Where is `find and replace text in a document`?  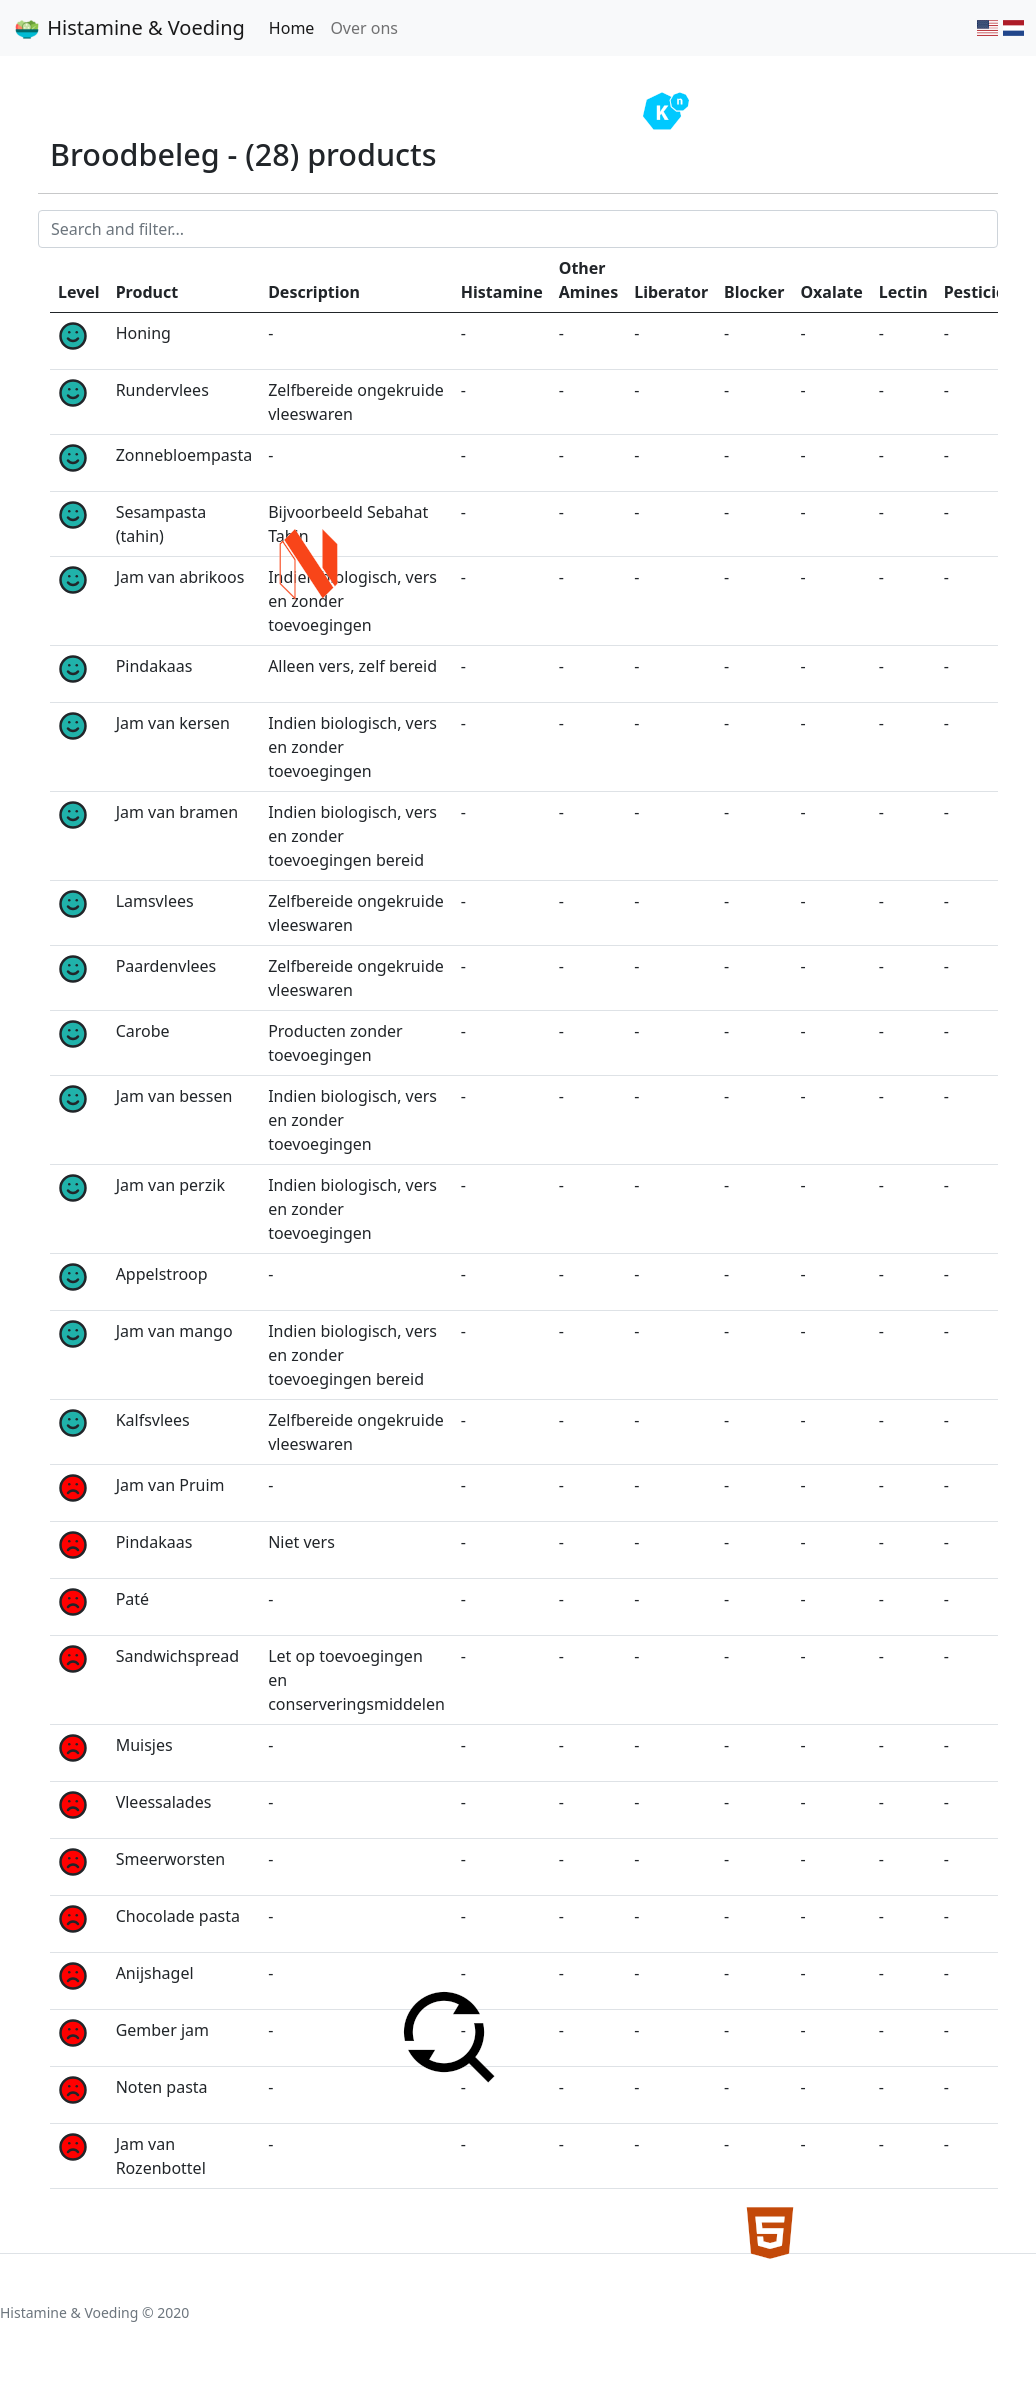 find and replace text in a document is located at coordinates (448, 2036).